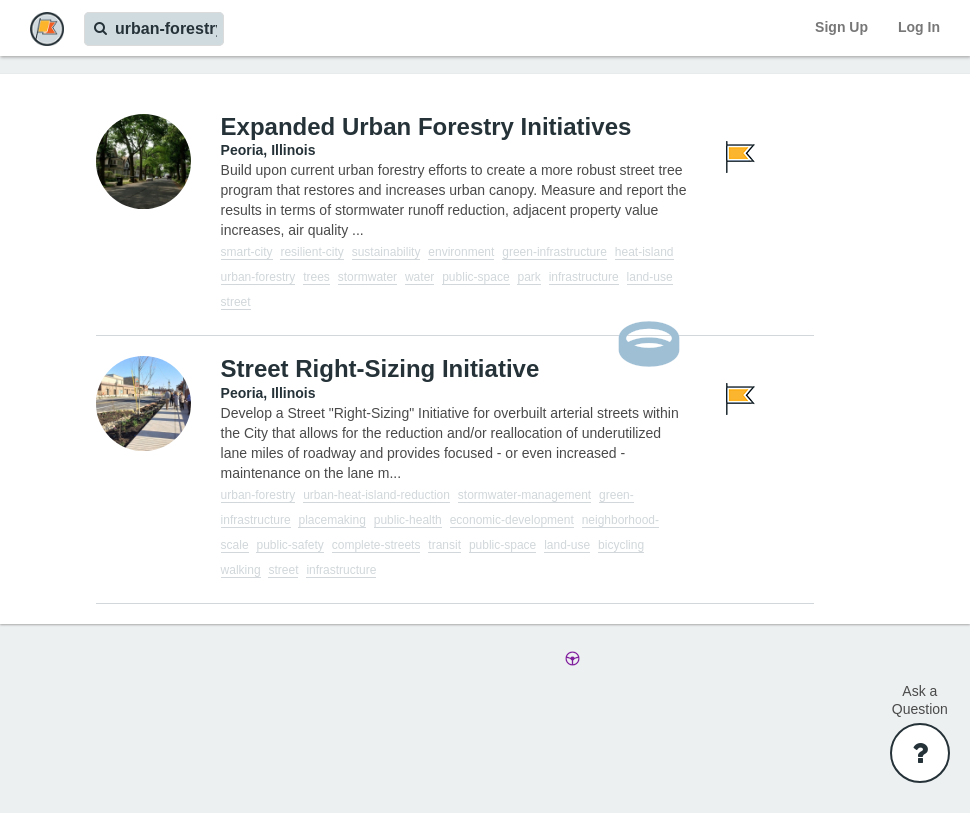 The height and width of the screenshot is (813, 970). Describe the element at coordinates (572, 658) in the screenshot. I see `access vehicle or driving controls` at that location.